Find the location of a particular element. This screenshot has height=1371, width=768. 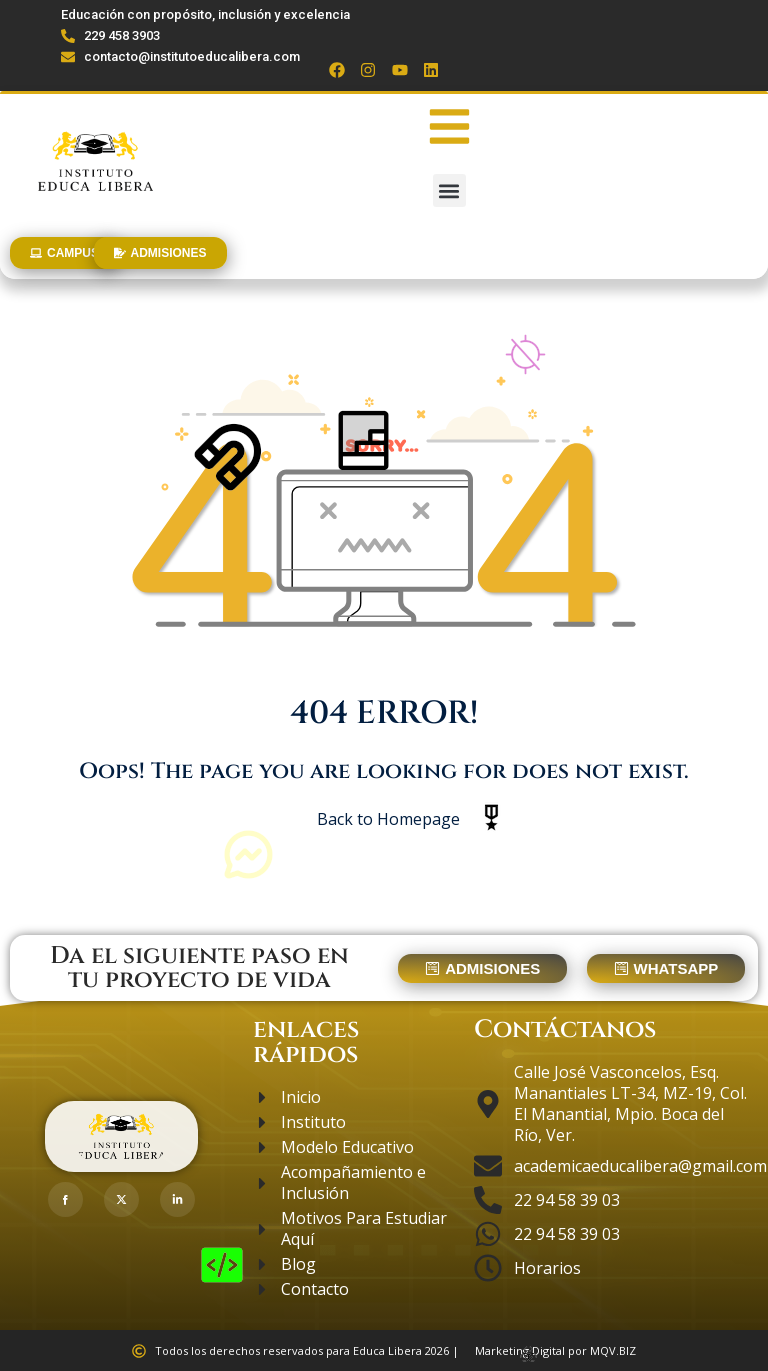

indicates hazardous or dangerous content is located at coordinates (528, 1354).